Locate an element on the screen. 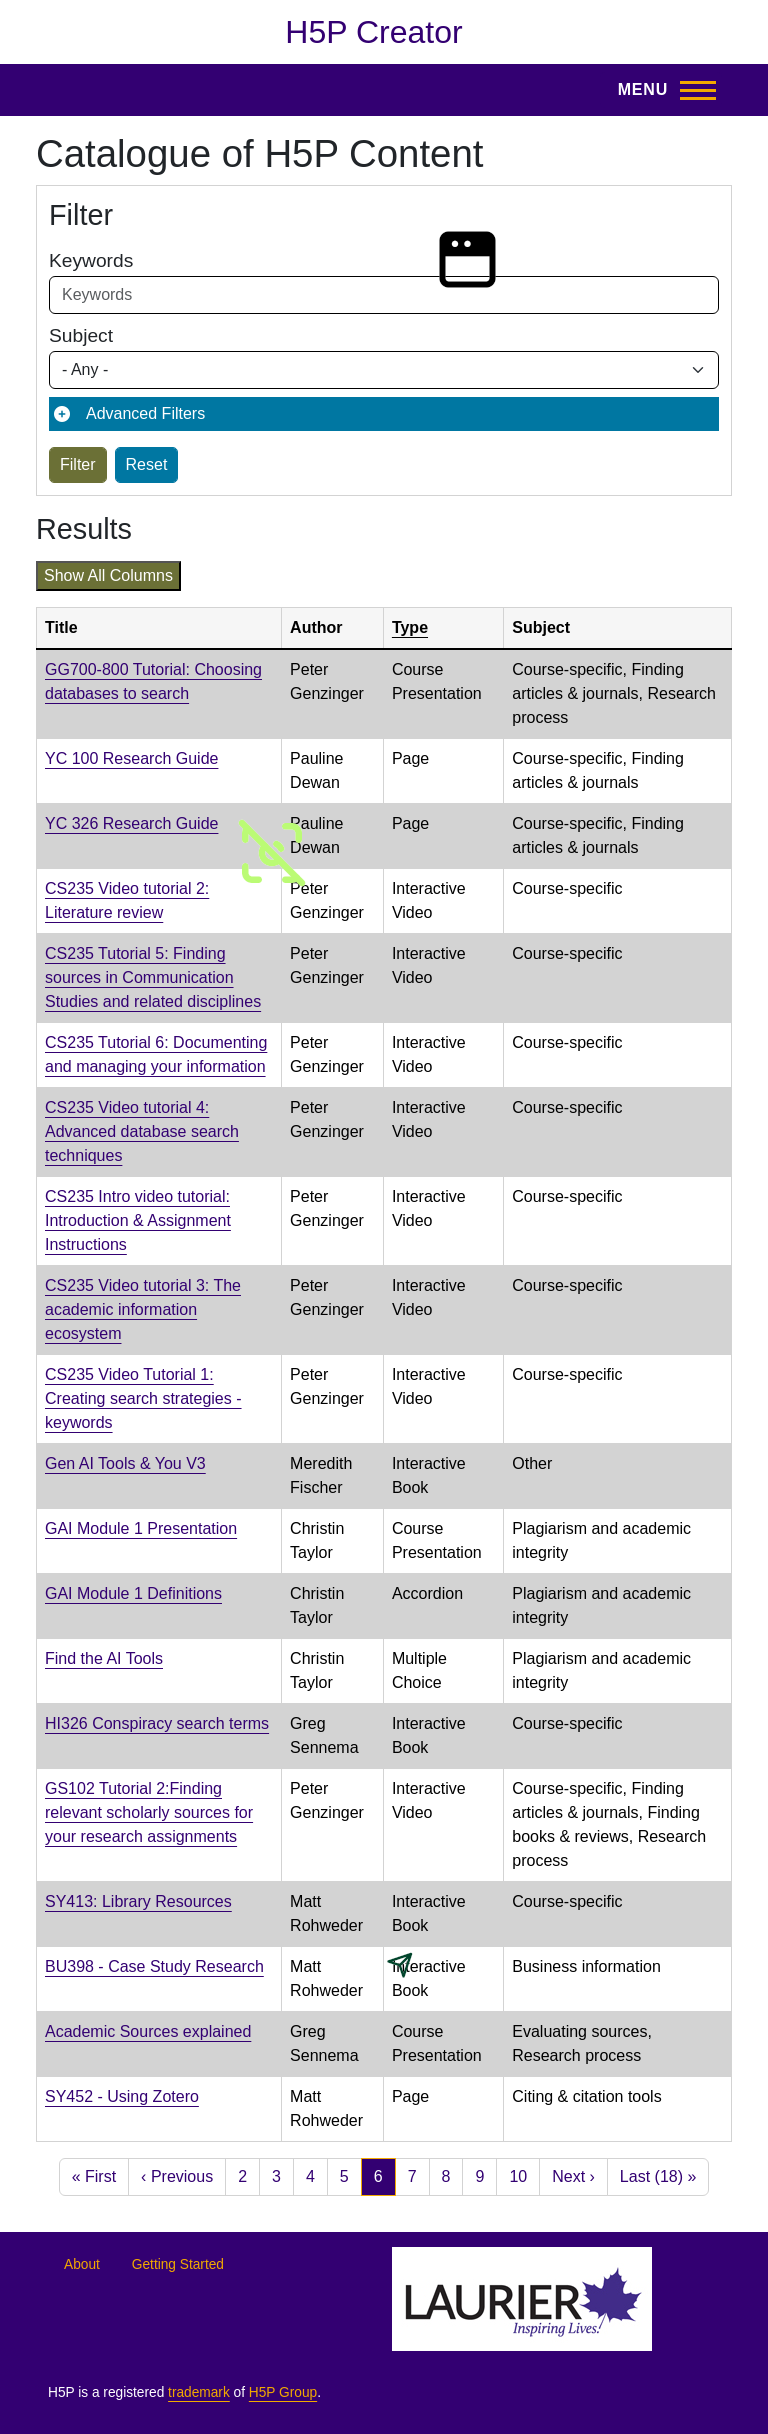 The image size is (768, 2434). screen capture disabled is located at coordinates (272, 853).